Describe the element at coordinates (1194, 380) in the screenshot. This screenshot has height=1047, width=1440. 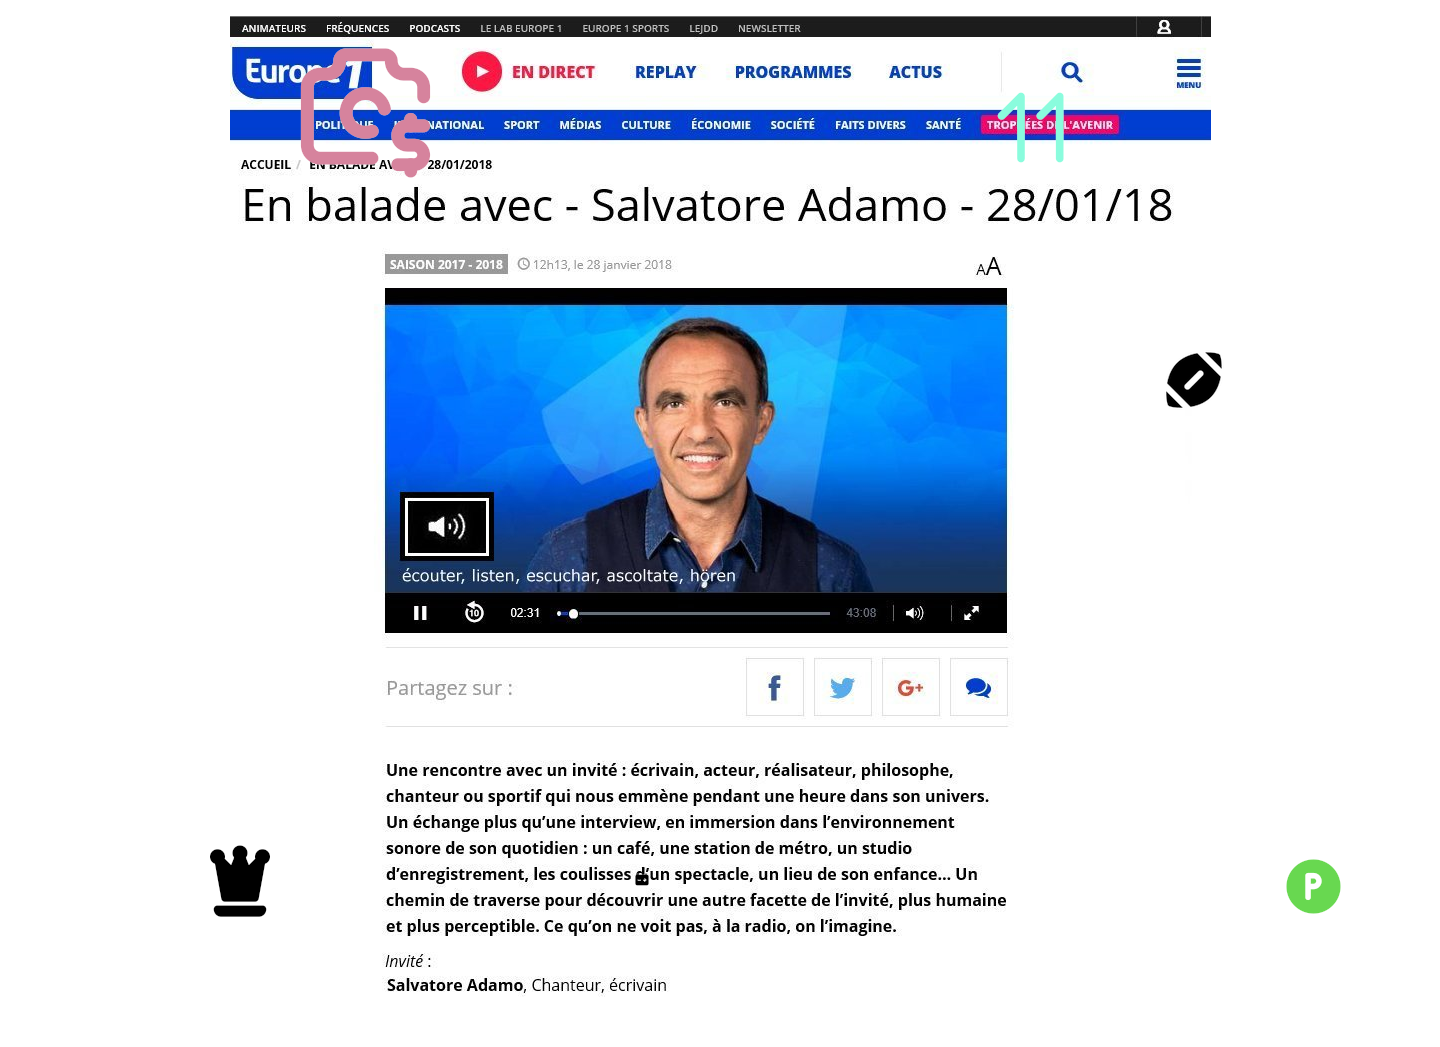
I see `access sports or football content` at that location.